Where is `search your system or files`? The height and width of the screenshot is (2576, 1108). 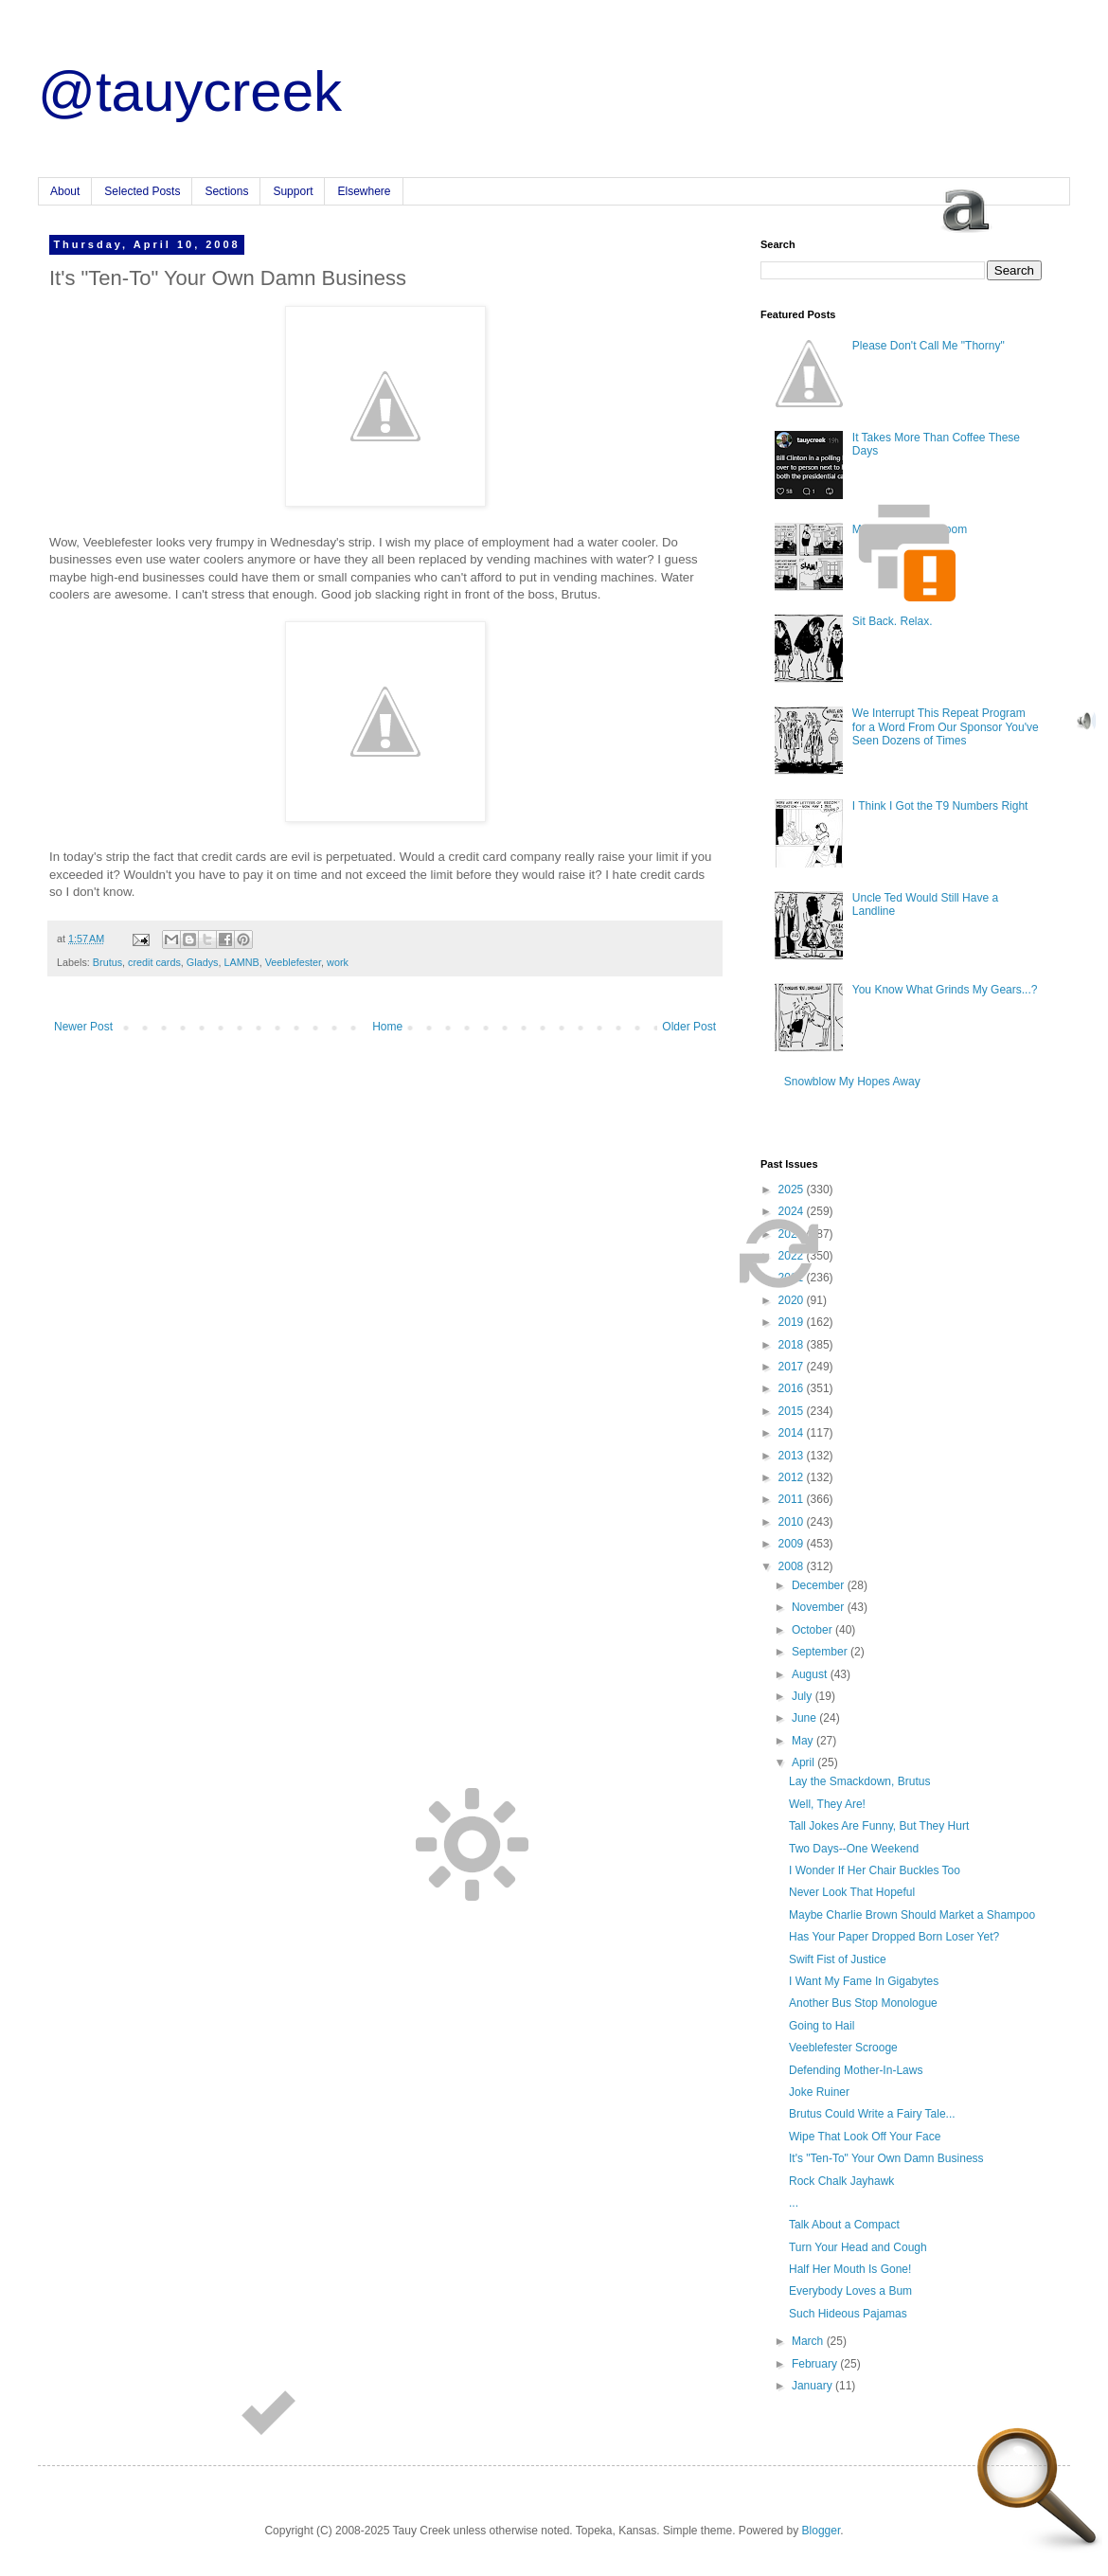
search your system or files is located at coordinates (1037, 2488).